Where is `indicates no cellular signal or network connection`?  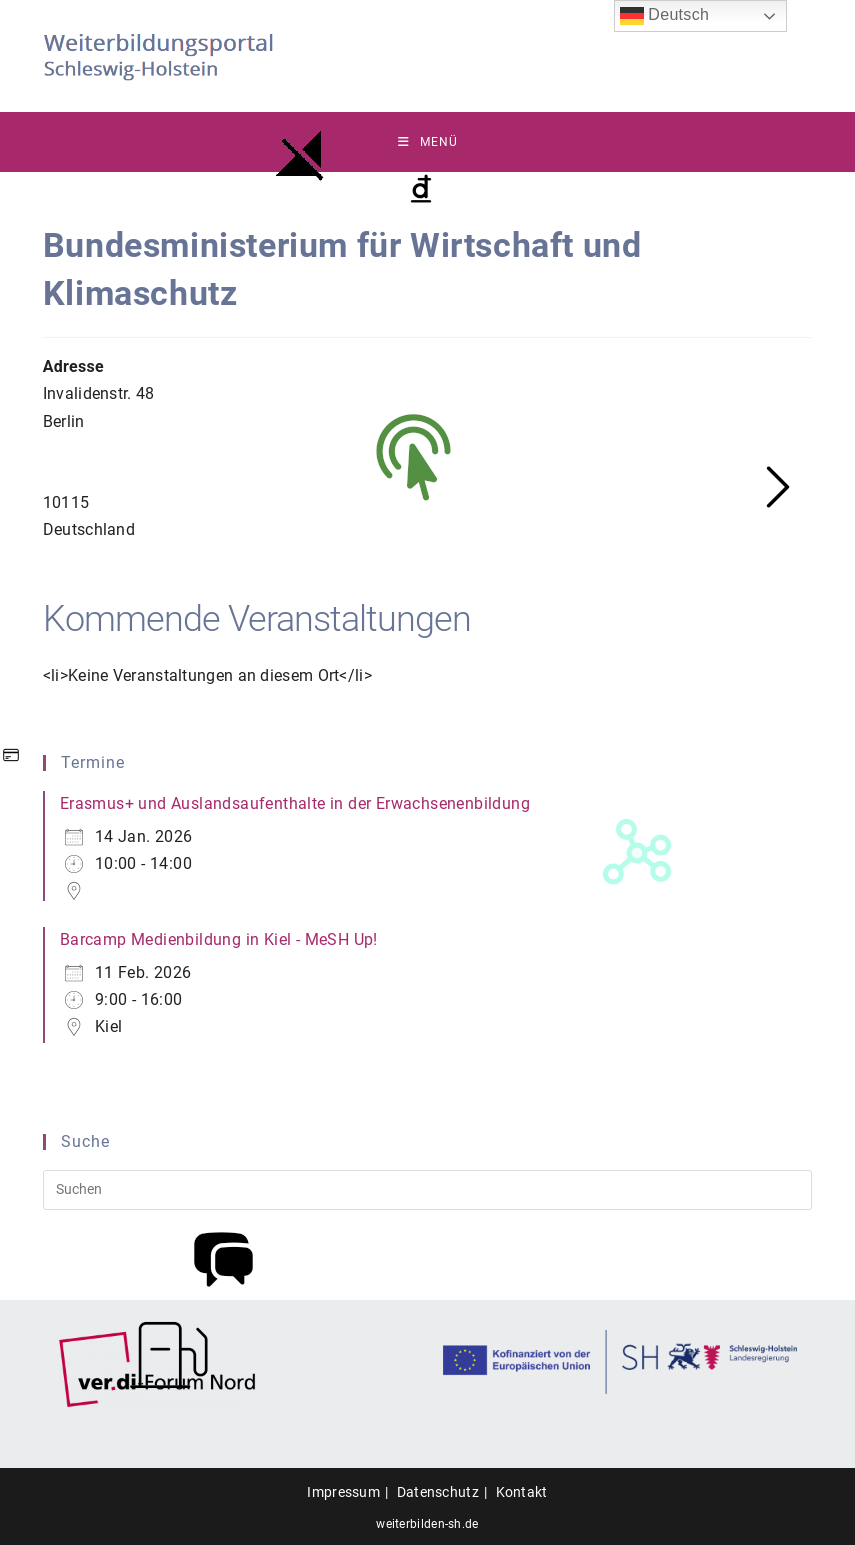
indicates no cellular signal or network connection is located at coordinates (300, 155).